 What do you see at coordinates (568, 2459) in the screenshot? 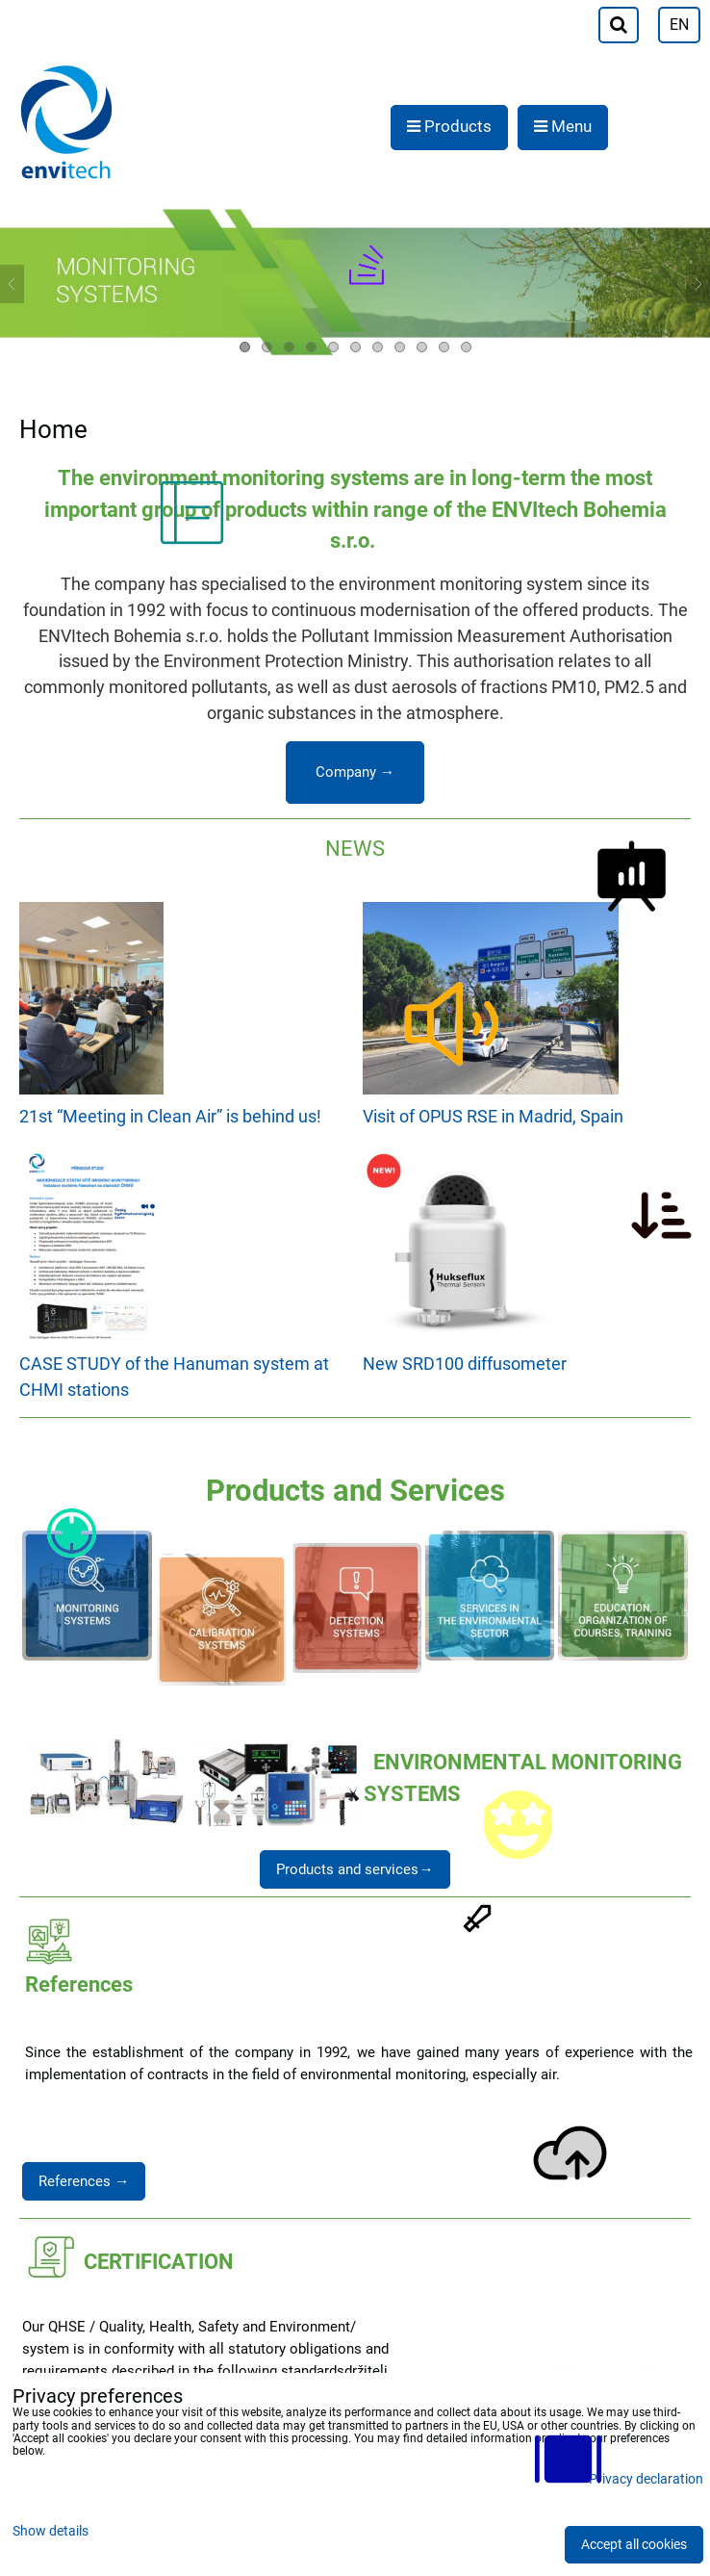
I see `start a slideshow presentation` at bounding box center [568, 2459].